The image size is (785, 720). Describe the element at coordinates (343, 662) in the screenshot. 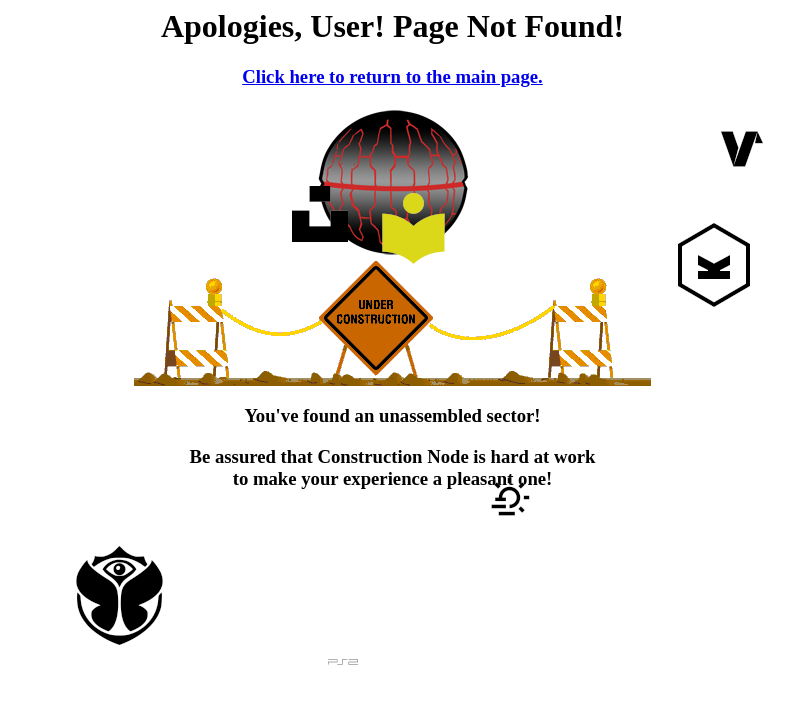

I see `playstation 2 brand logo` at that location.